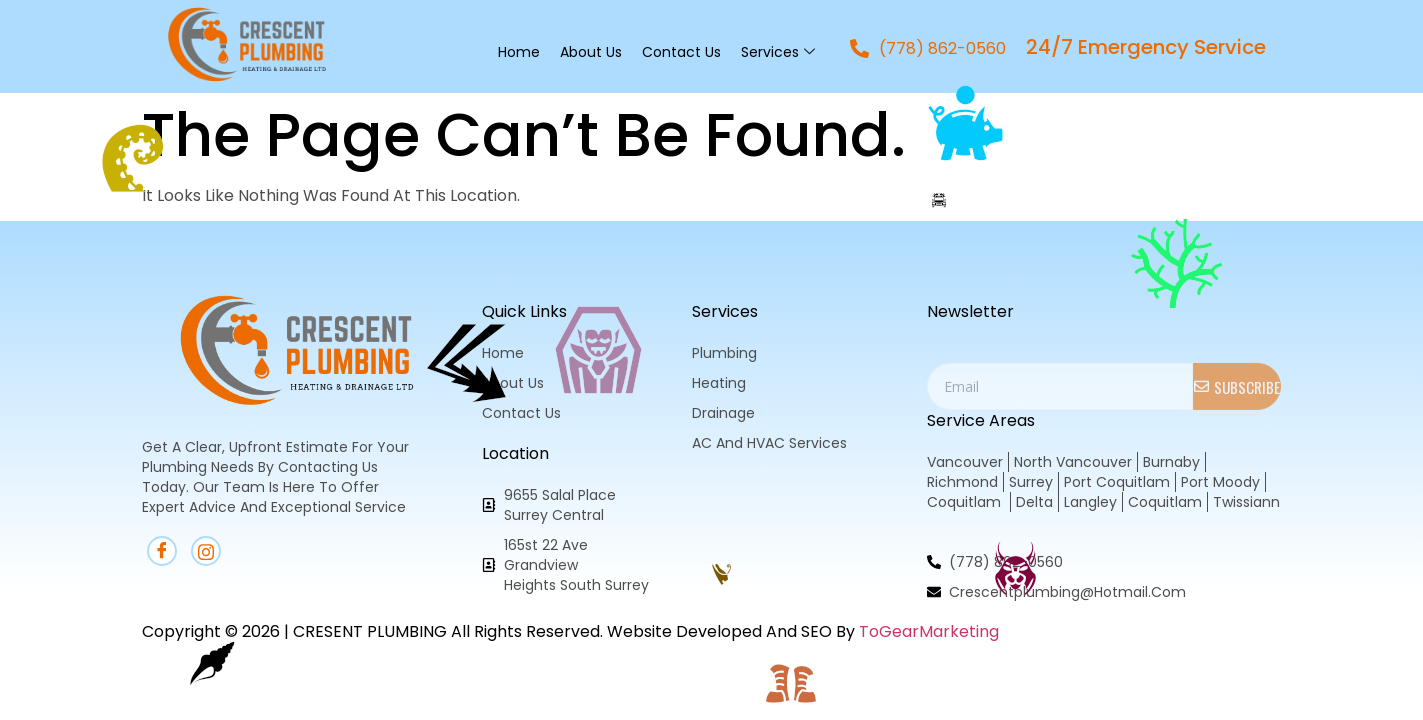 Image resolution: width=1423 pixels, height=720 pixels. I want to click on indicates a sea creature or ocean-themed game element, so click(132, 158).